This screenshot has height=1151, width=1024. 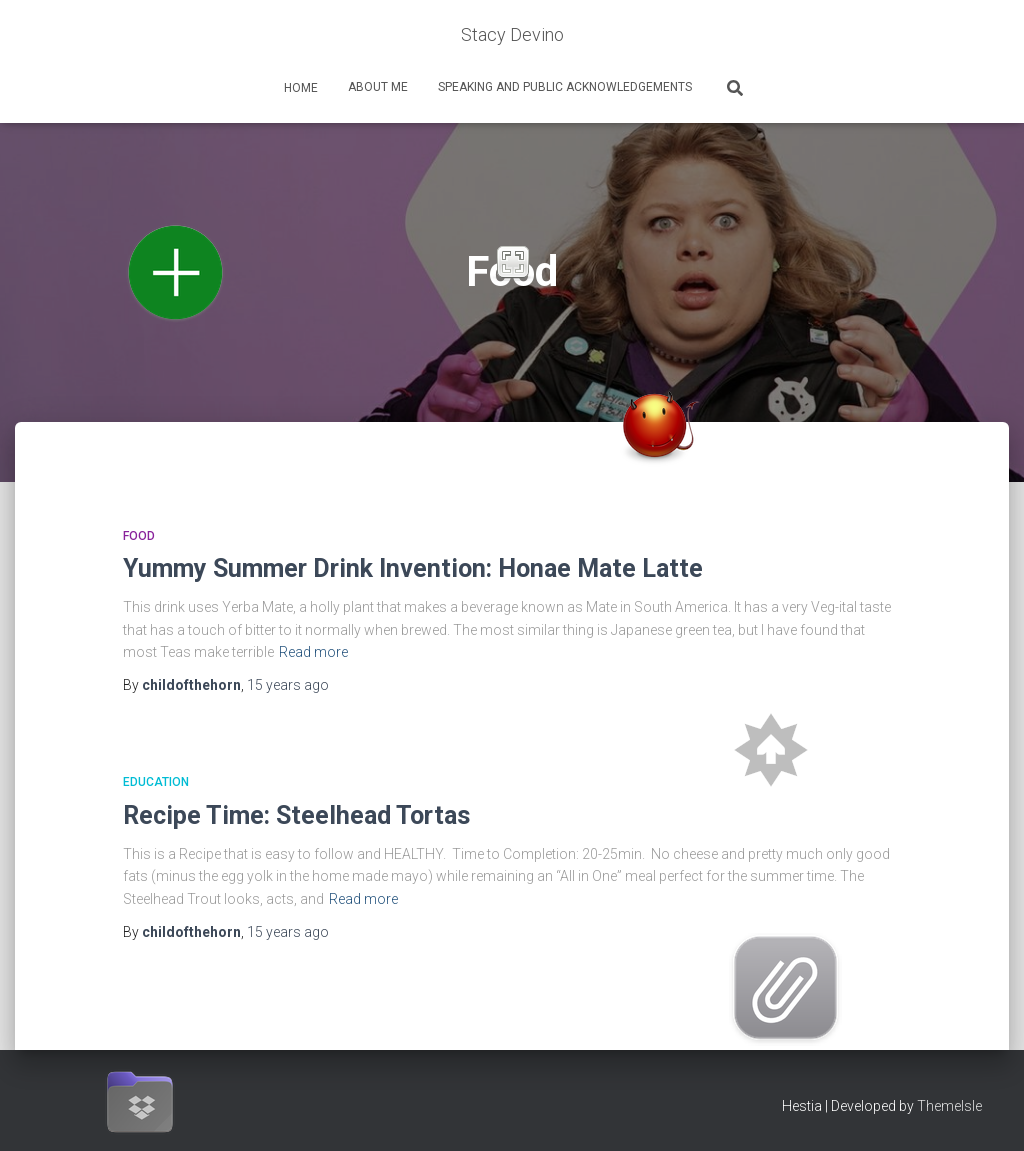 I want to click on indicates a mischievous or playful mood in chat, so click(x=660, y=427).